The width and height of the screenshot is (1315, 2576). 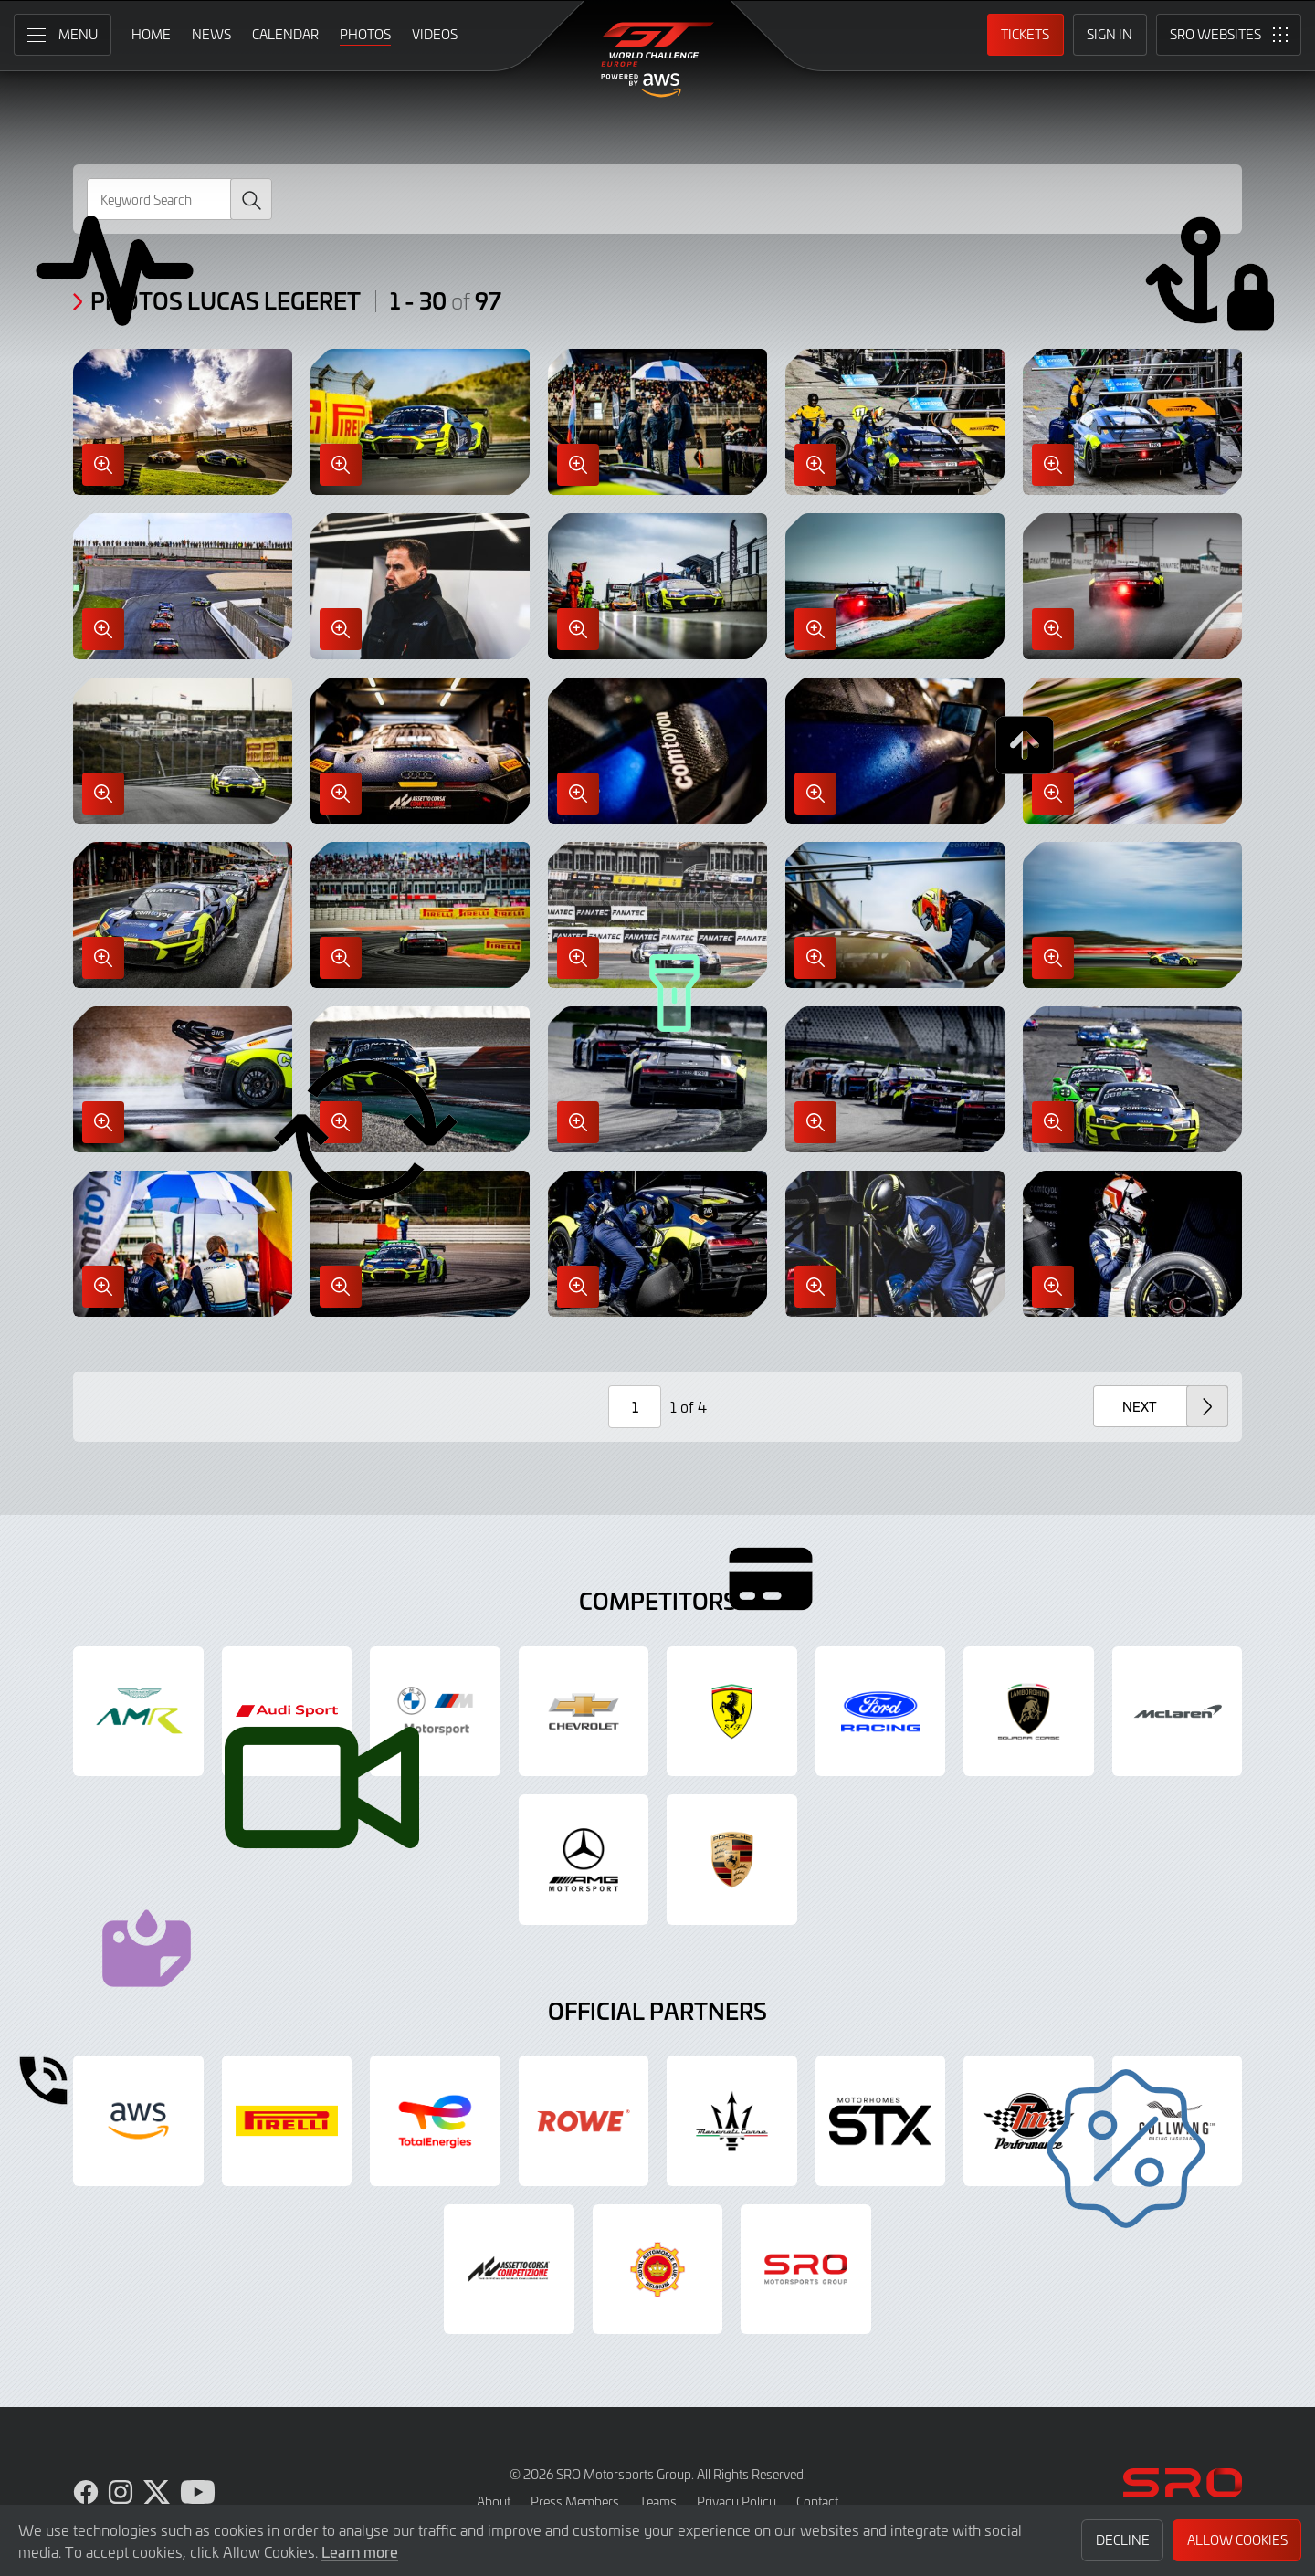 What do you see at coordinates (146, 1953) in the screenshot?
I see `indicates waterproof or water-resistant covering` at bounding box center [146, 1953].